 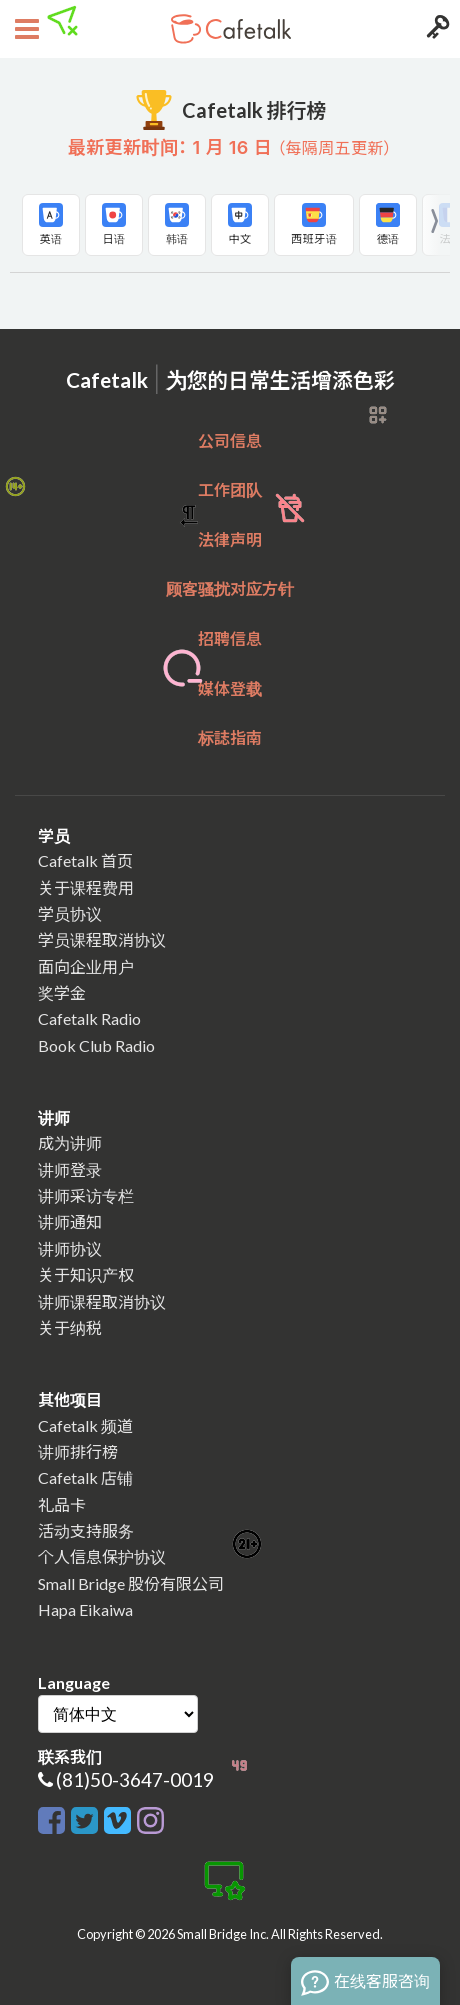 What do you see at coordinates (62, 20) in the screenshot?
I see `disable location sharing` at bounding box center [62, 20].